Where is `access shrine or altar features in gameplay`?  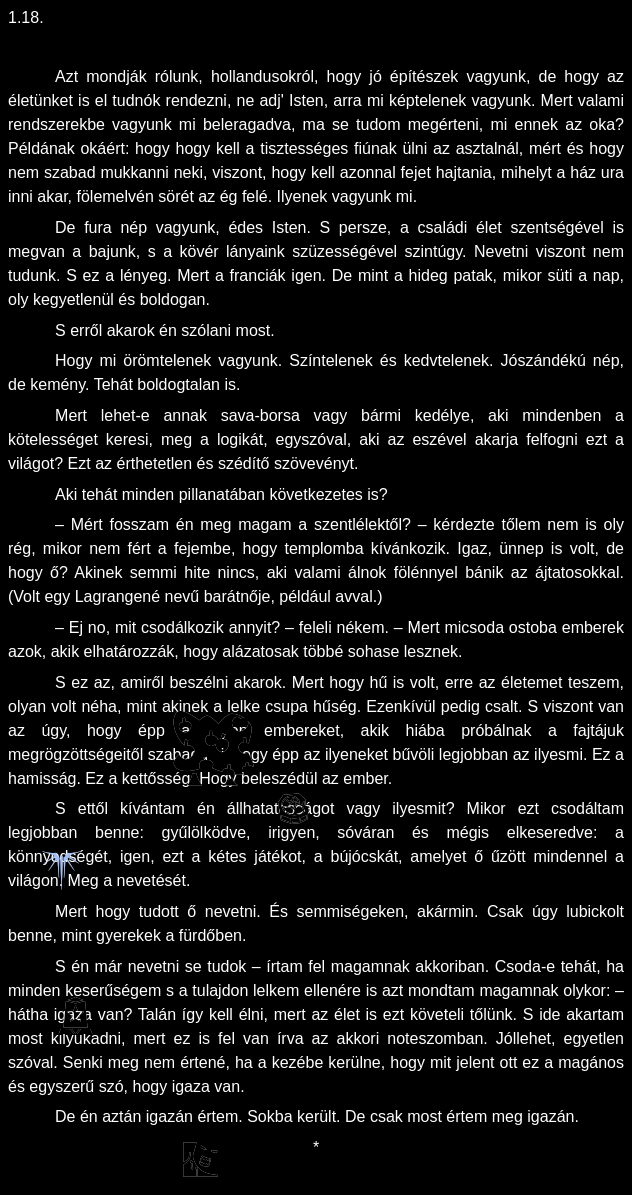
access shrine or altar features in gameplay is located at coordinates (75, 1015).